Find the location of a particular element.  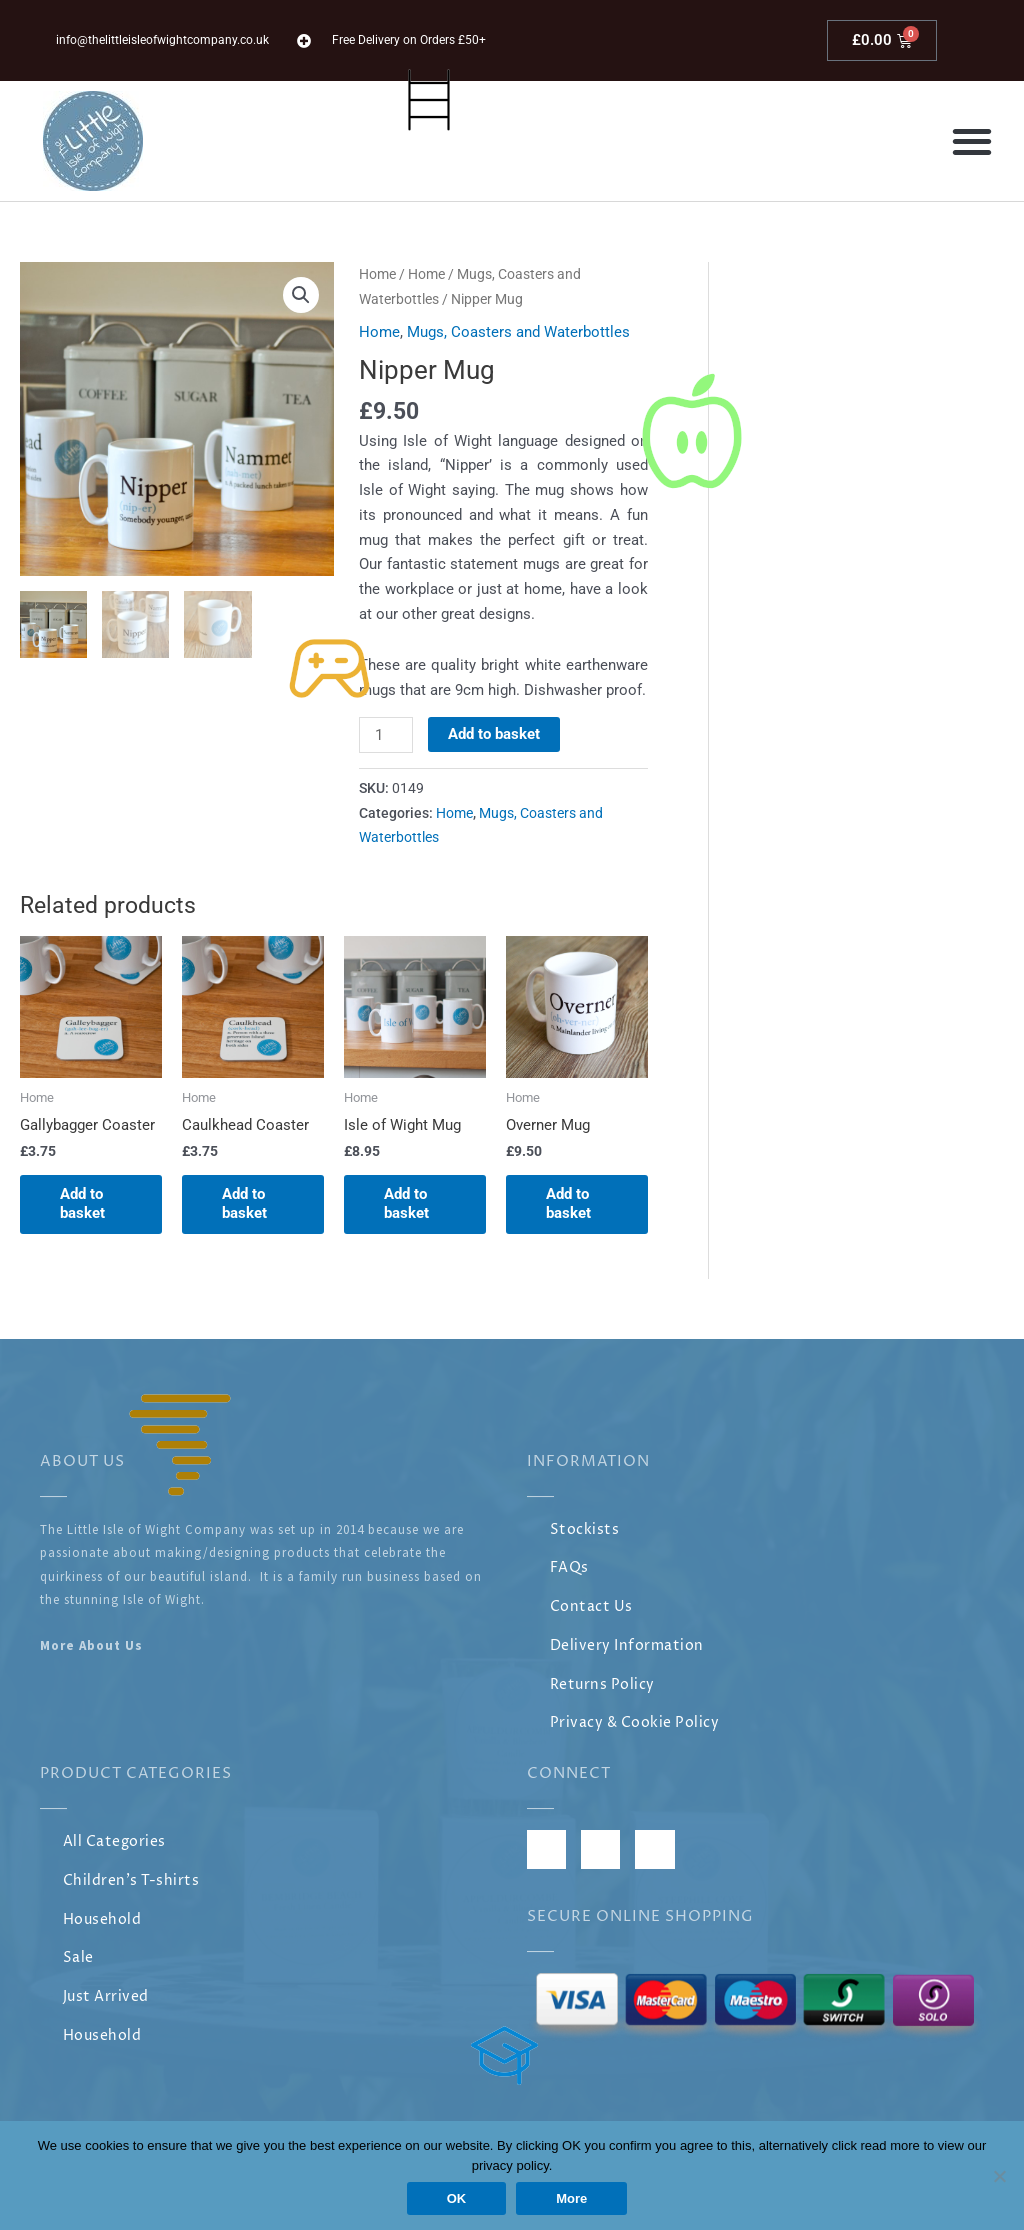

access education or learning resources is located at coordinates (504, 2053).